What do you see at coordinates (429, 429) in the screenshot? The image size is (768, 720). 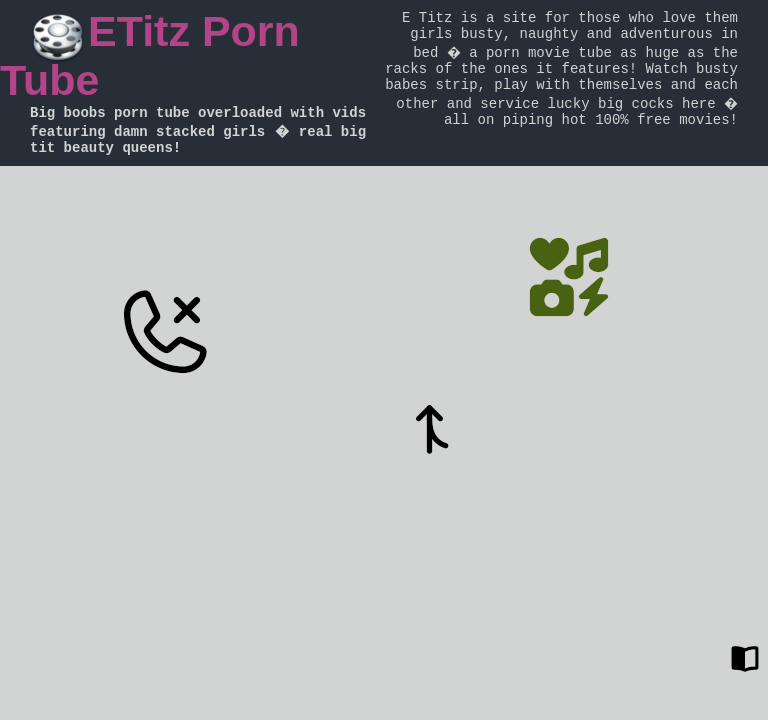 I see `merge lanes or paths to the right` at bounding box center [429, 429].